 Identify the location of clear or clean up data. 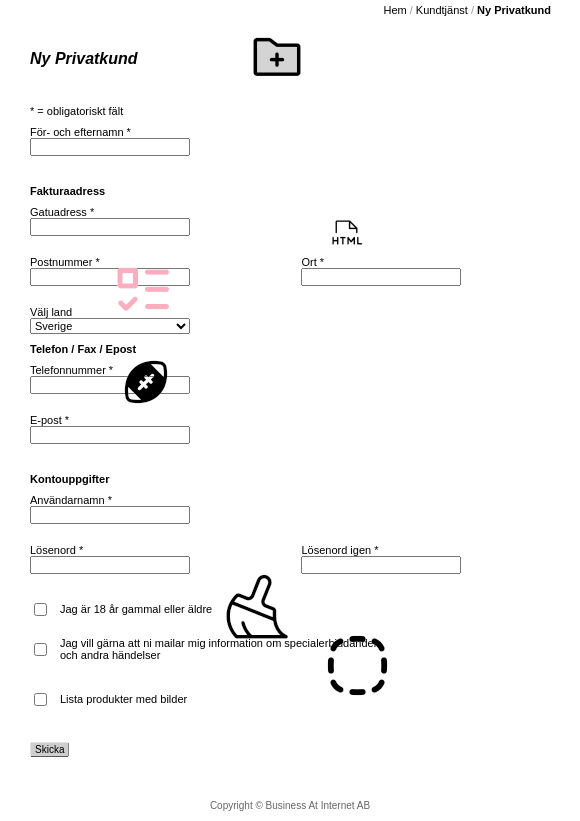
(256, 609).